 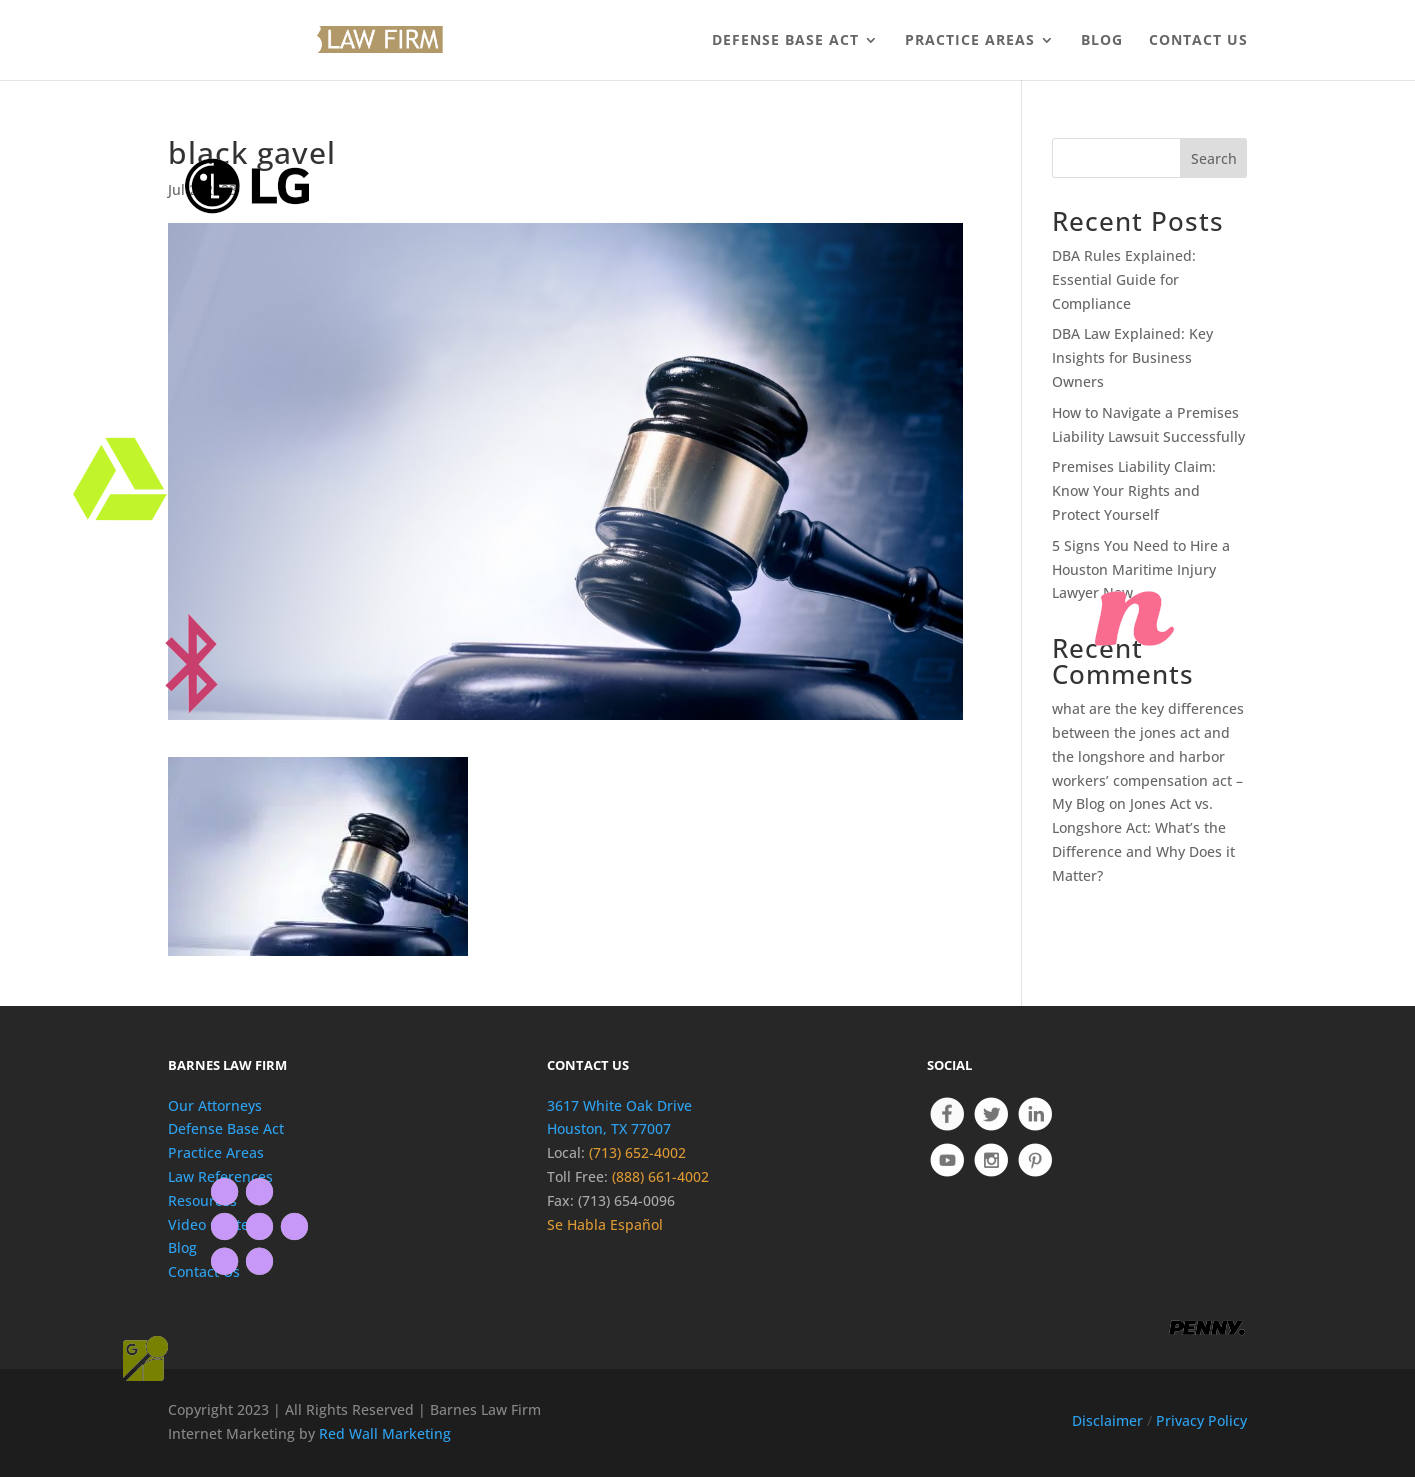 What do you see at coordinates (120, 479) in the screenshot?
I see `open Google Drive` at bounding box center [120, 479].